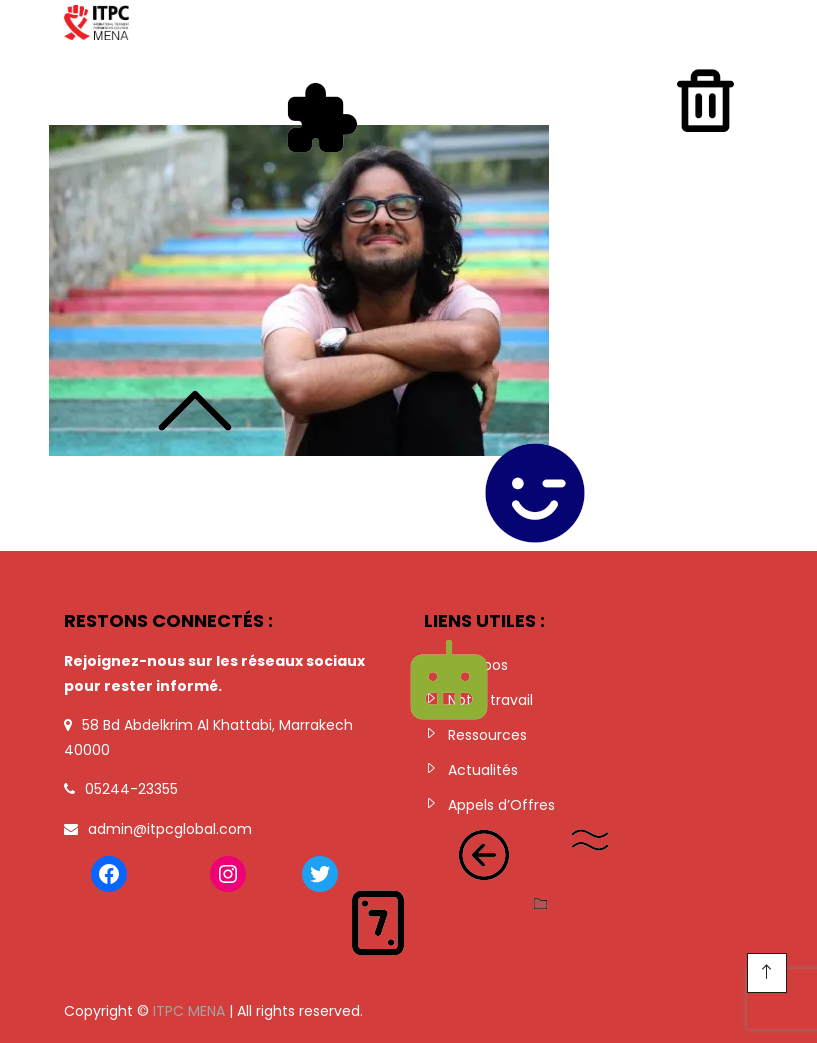 The width and height of the screenshot is (817, 1043). Describe the element at coordinates (322, 117) in the screenshot. I see `access plugins or extensions` at that location.